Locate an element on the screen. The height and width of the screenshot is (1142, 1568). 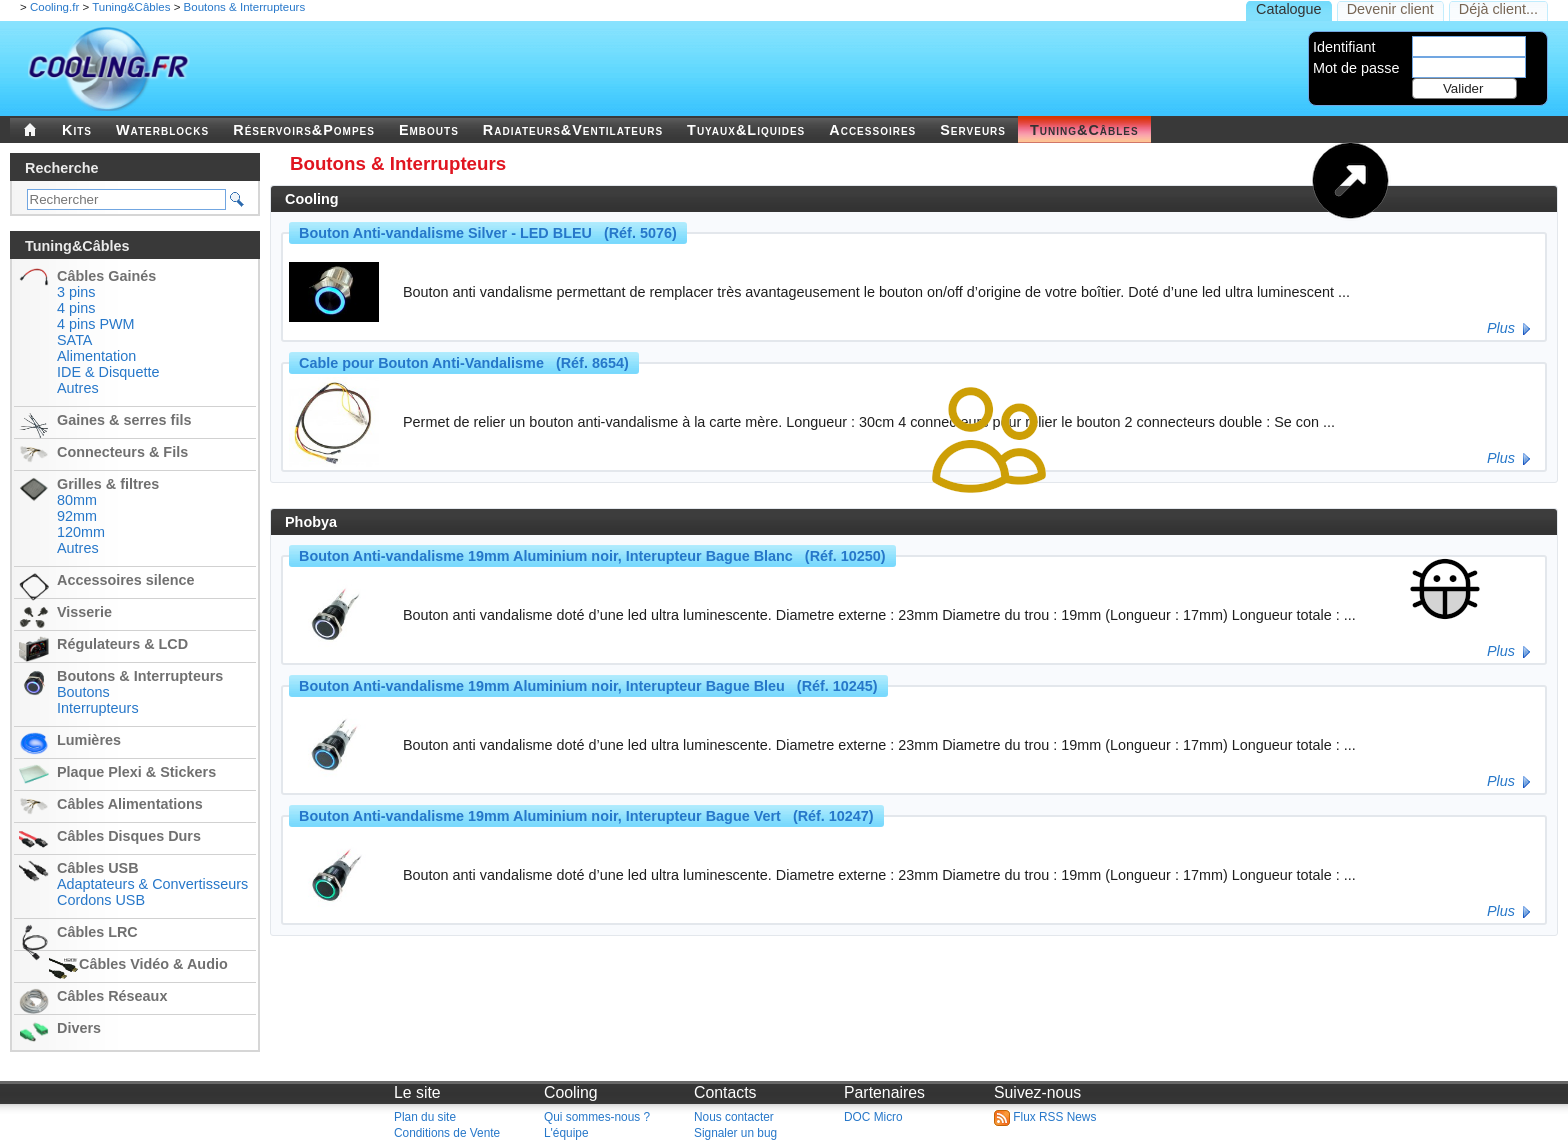
view all users or contacts is located at coordinates (989, 440).